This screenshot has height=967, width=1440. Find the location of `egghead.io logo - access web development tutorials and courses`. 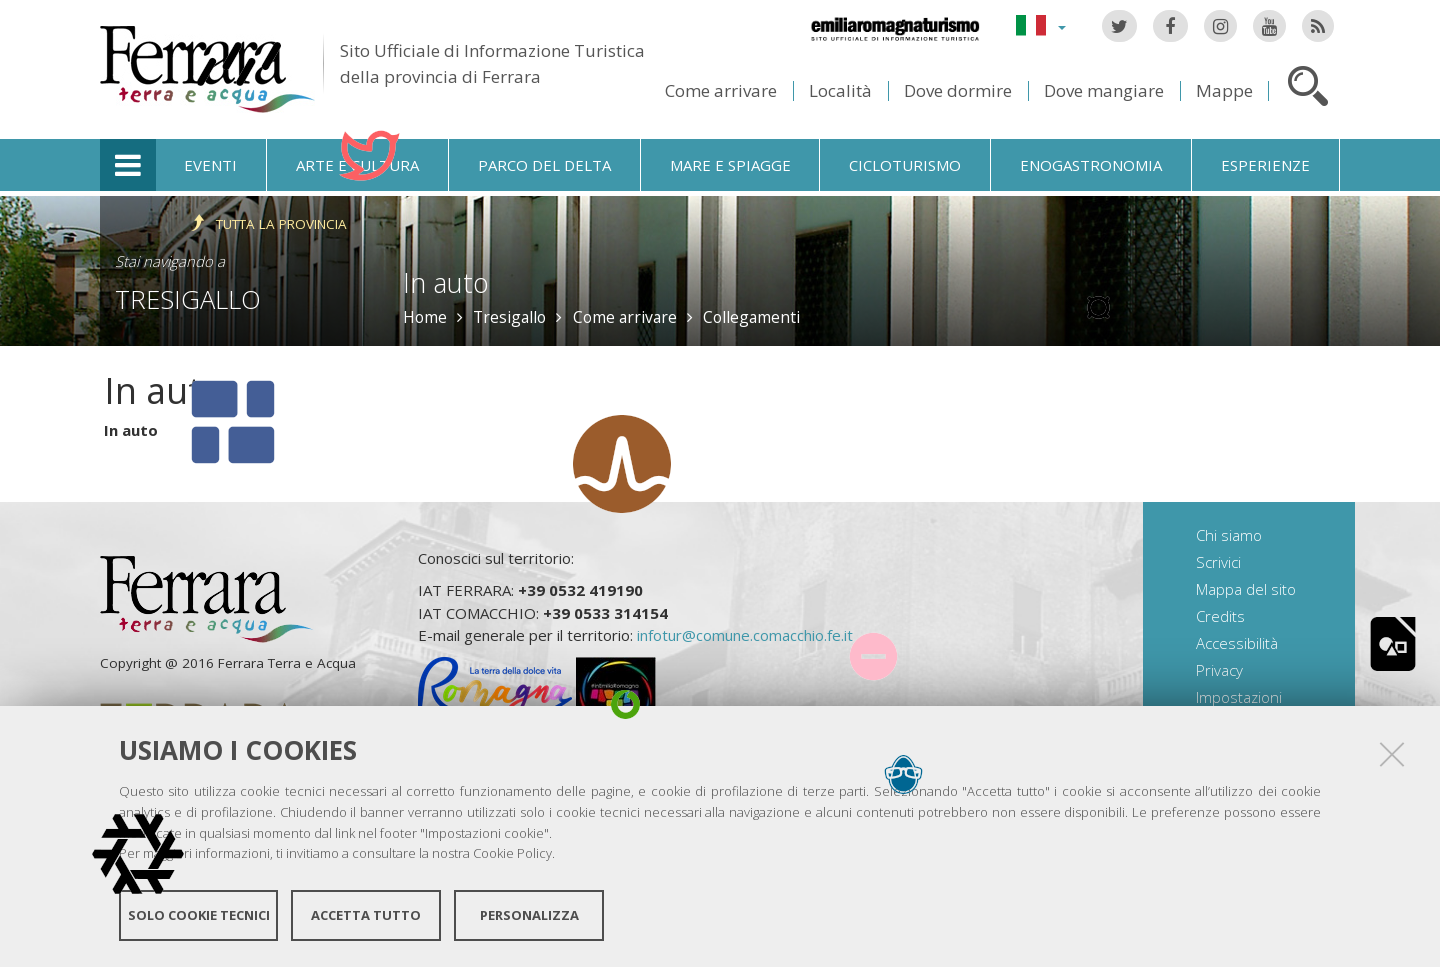

egghead.io logo - access web development tutorials and courses is located at coordinates (903, 774).